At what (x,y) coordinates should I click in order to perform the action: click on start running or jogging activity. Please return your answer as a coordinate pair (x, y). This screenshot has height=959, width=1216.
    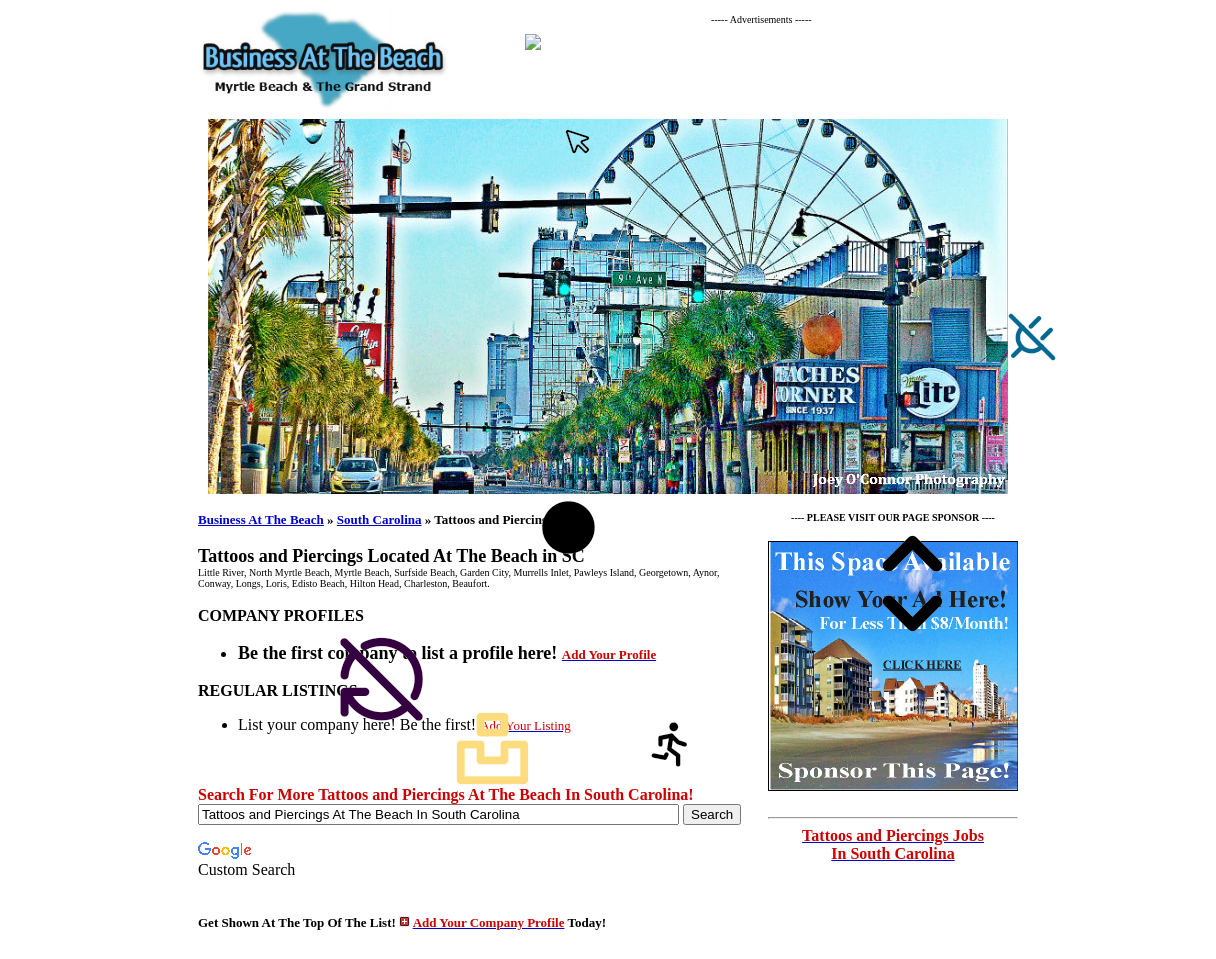
    Looking at the image, I should click on (671, 744).